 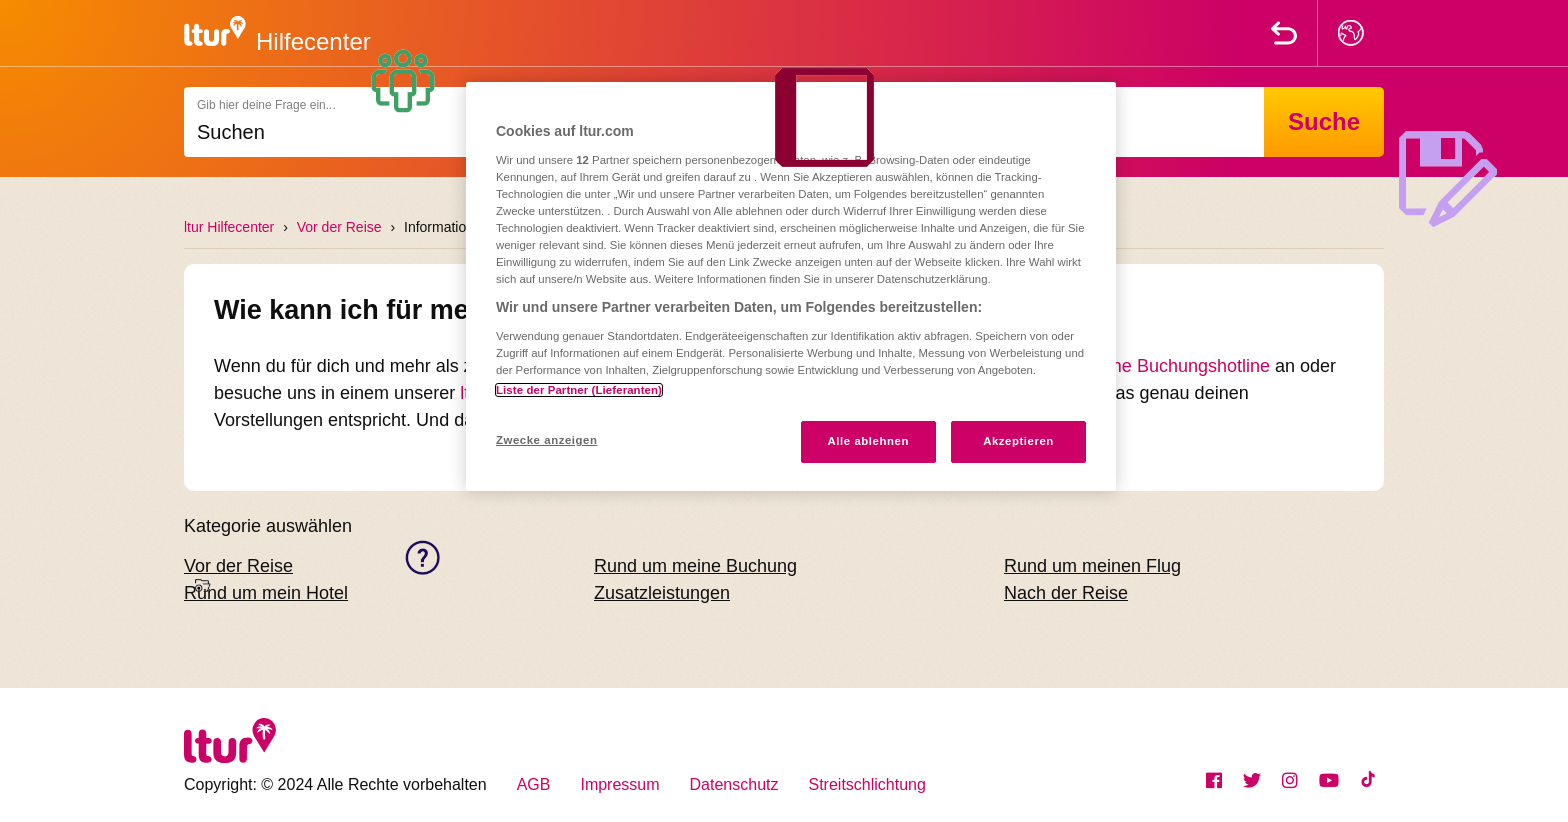 What do you see at coordinates (824, 117) in the screenshot?
I see `move activity bar to the left side of the editor` at bounding box center [824, 117].